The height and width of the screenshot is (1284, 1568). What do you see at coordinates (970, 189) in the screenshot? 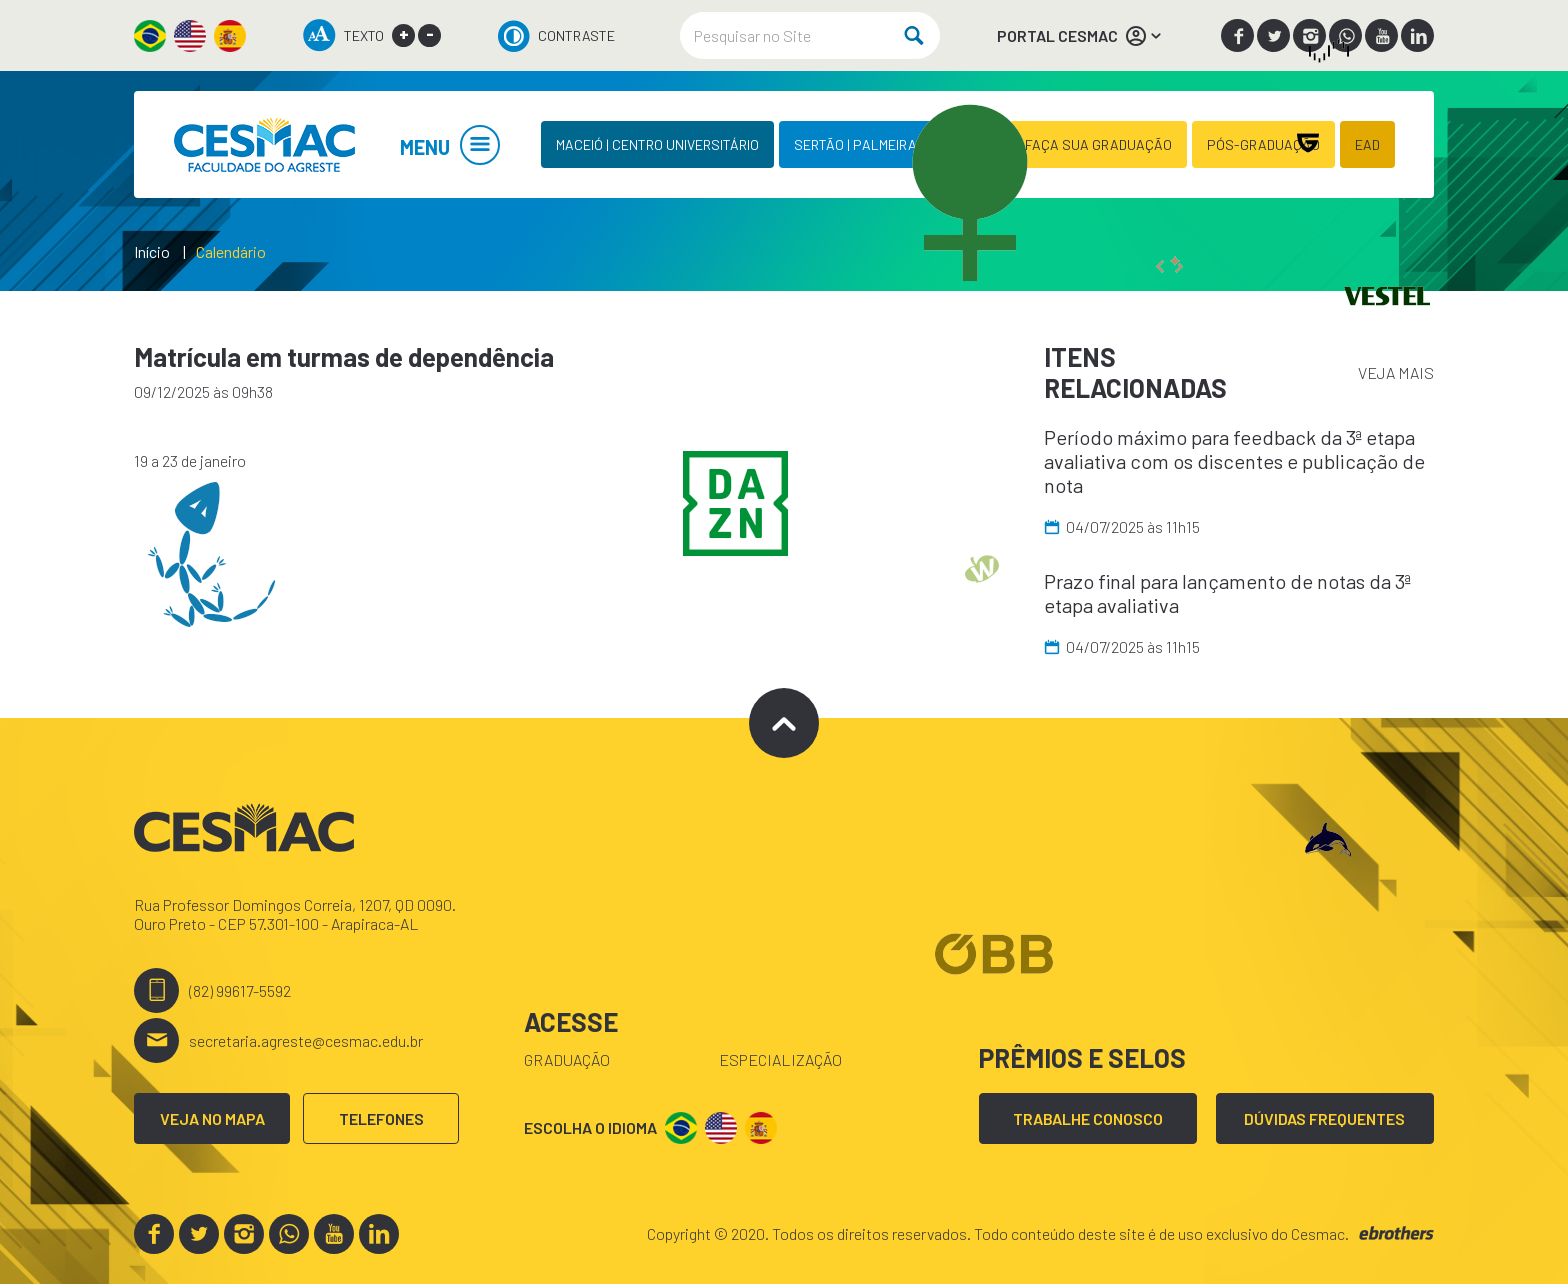
I see `indicates female or women's option` at bounding box center [970, 189].